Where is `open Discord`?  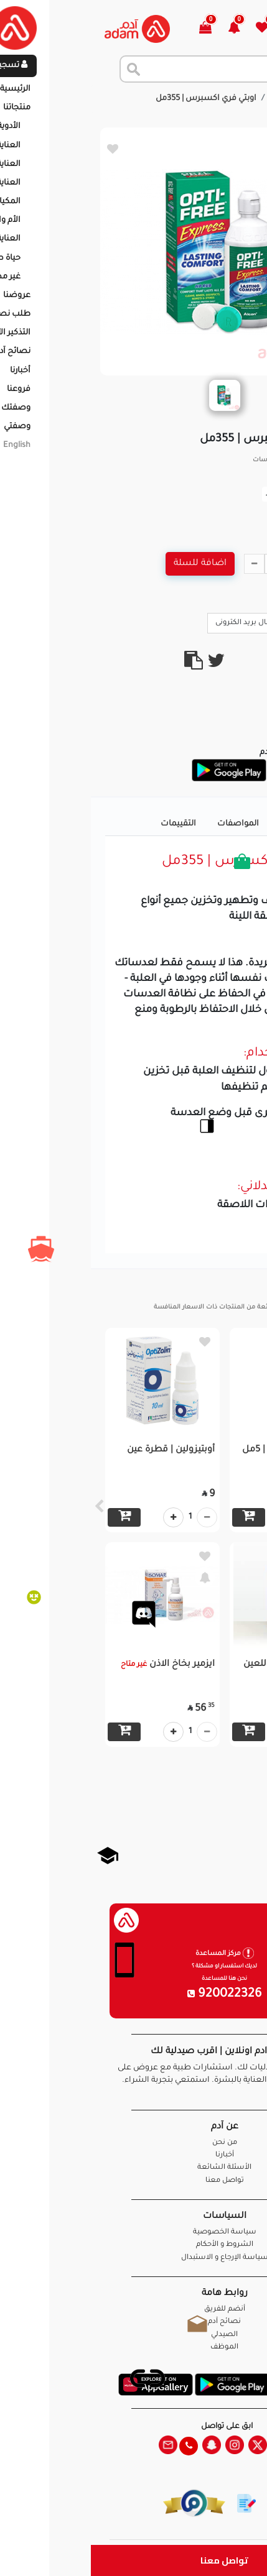
open Discord is located at coordinates (144, 1614).